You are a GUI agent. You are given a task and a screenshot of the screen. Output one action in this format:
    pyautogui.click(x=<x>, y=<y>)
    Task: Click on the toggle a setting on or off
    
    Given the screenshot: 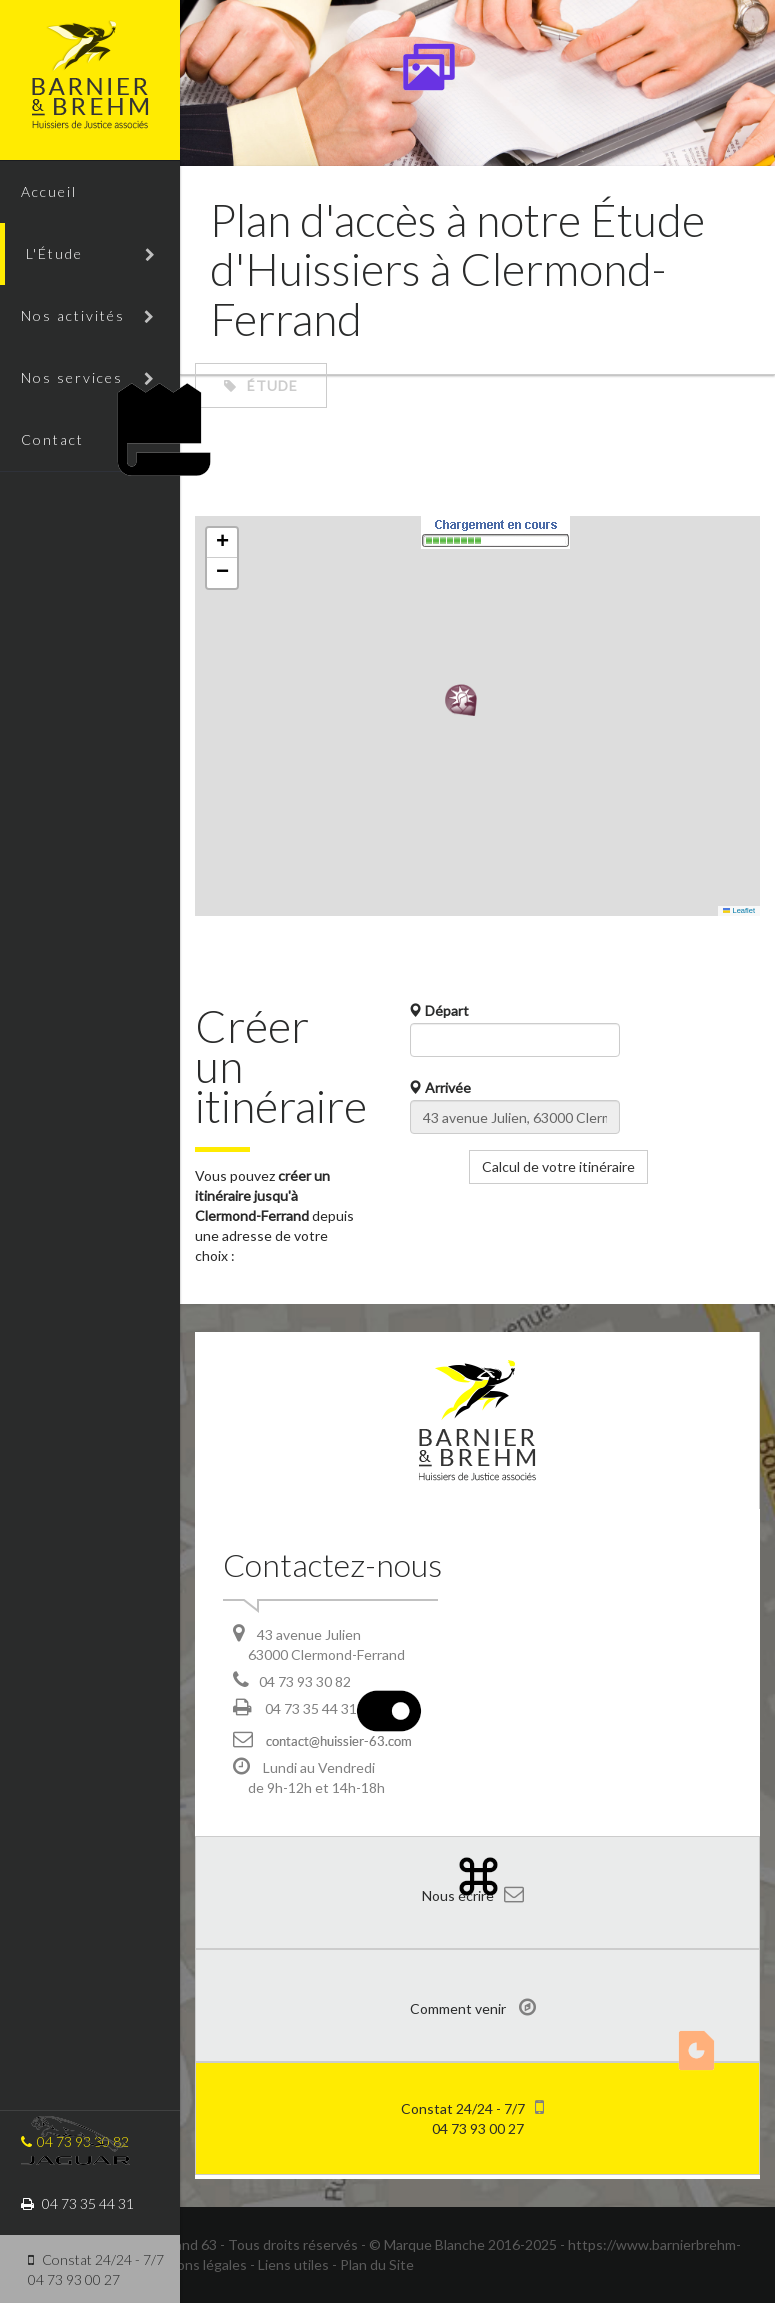 What is the action you would take?
    pyautogui.click(x=389, y=1711)
    